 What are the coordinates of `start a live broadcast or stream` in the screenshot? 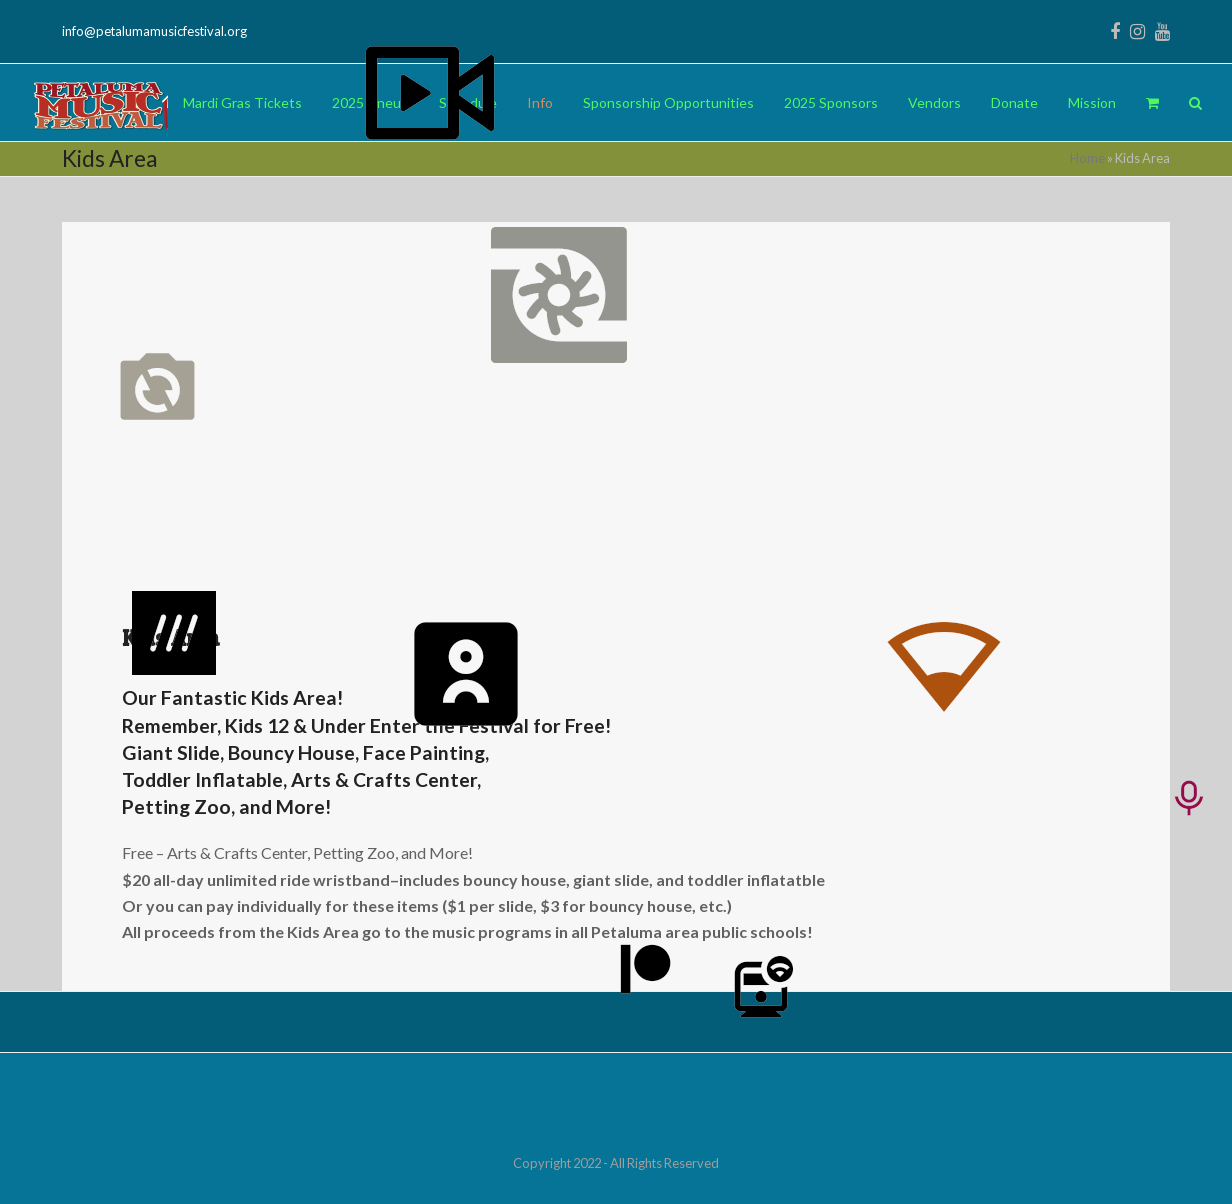 It's located at (430, 93).